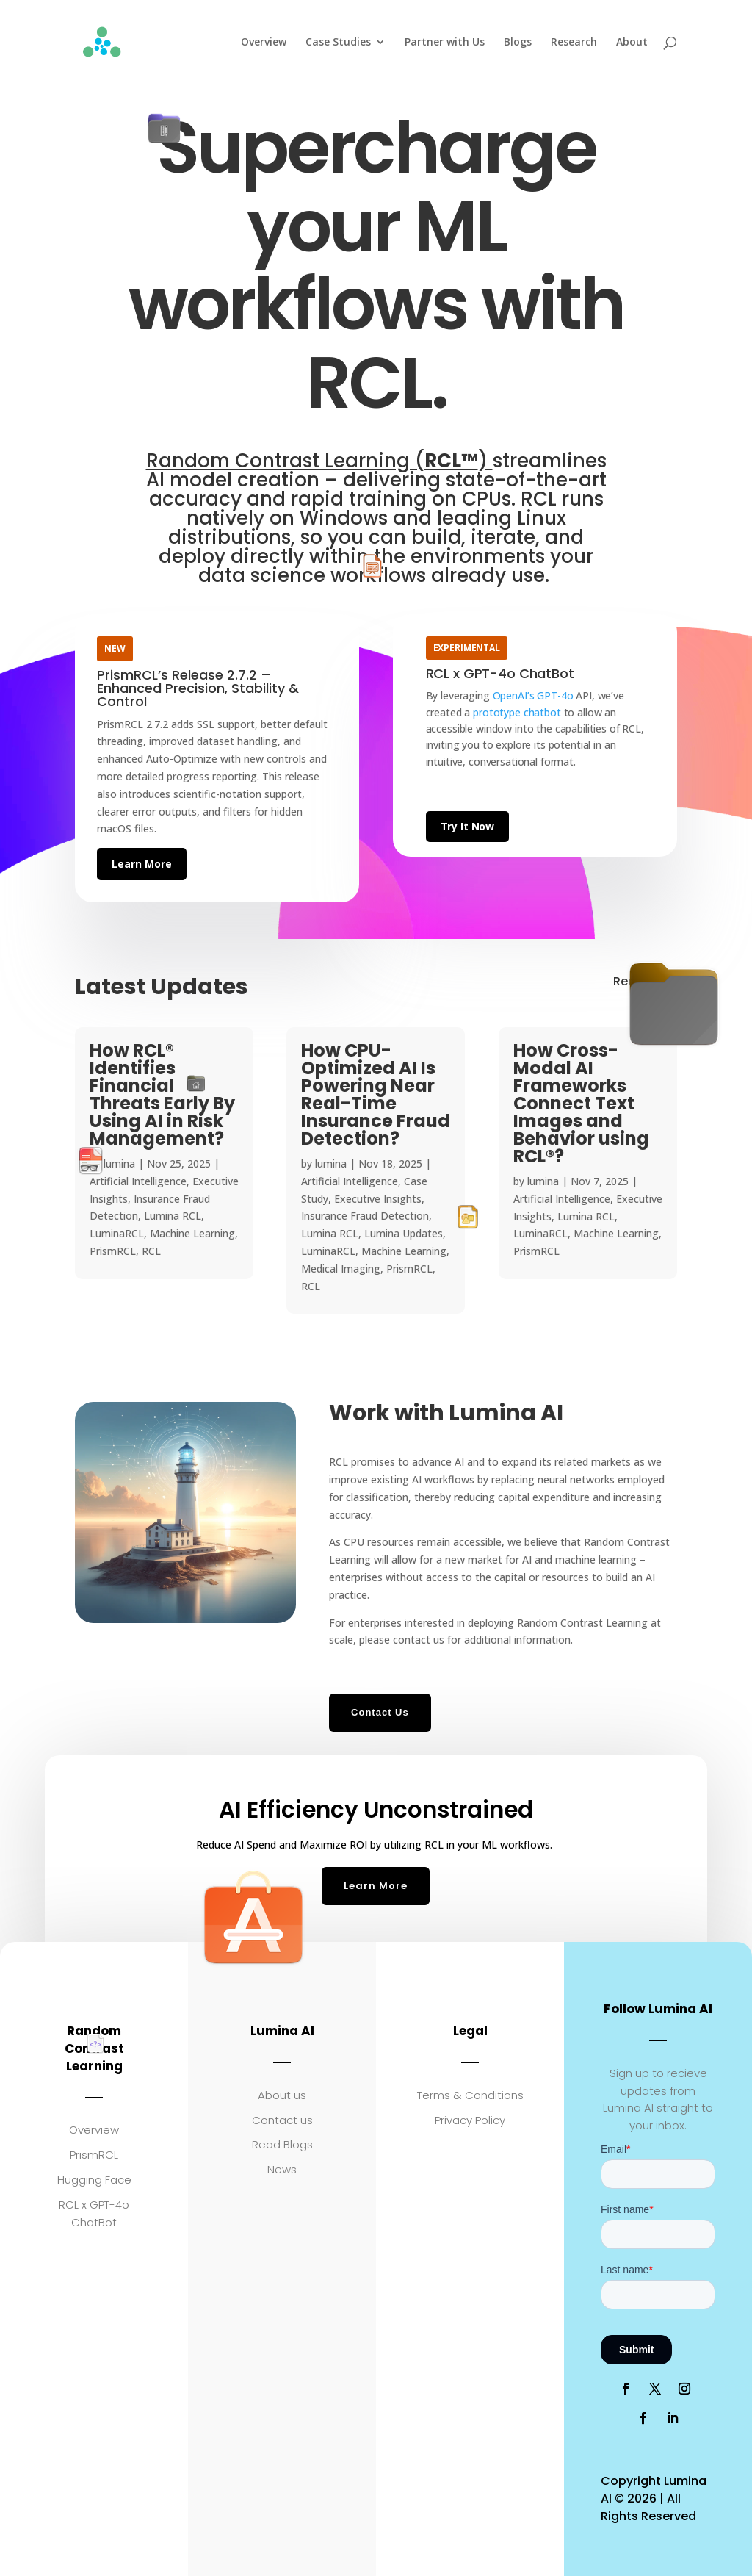 The height and width of the screenshot is (2576, 752). What do you see at coordinates (196, 1083) in the screenshot?
I see `access your home folder` at bounding box center [196, 1083].